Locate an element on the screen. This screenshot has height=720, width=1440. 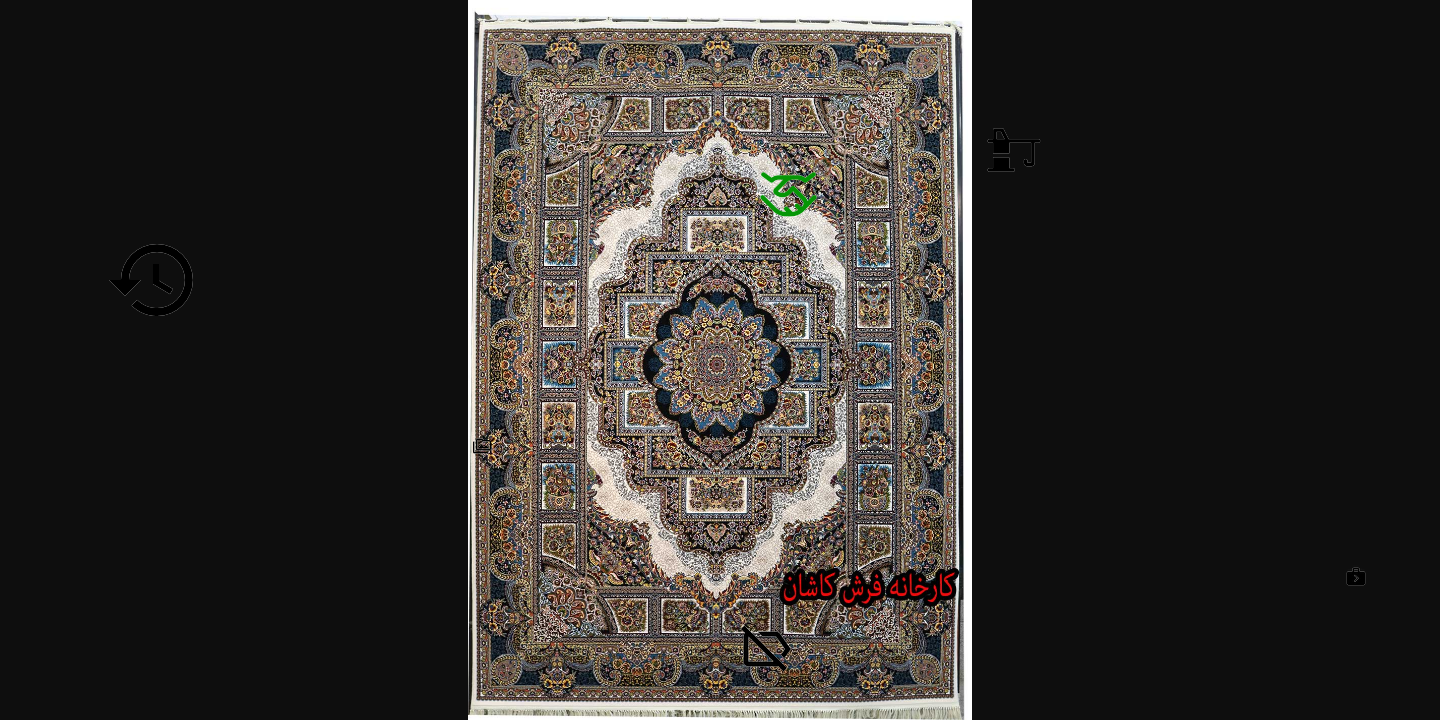
view browsing or activity history is located at coordinates (153, 280).